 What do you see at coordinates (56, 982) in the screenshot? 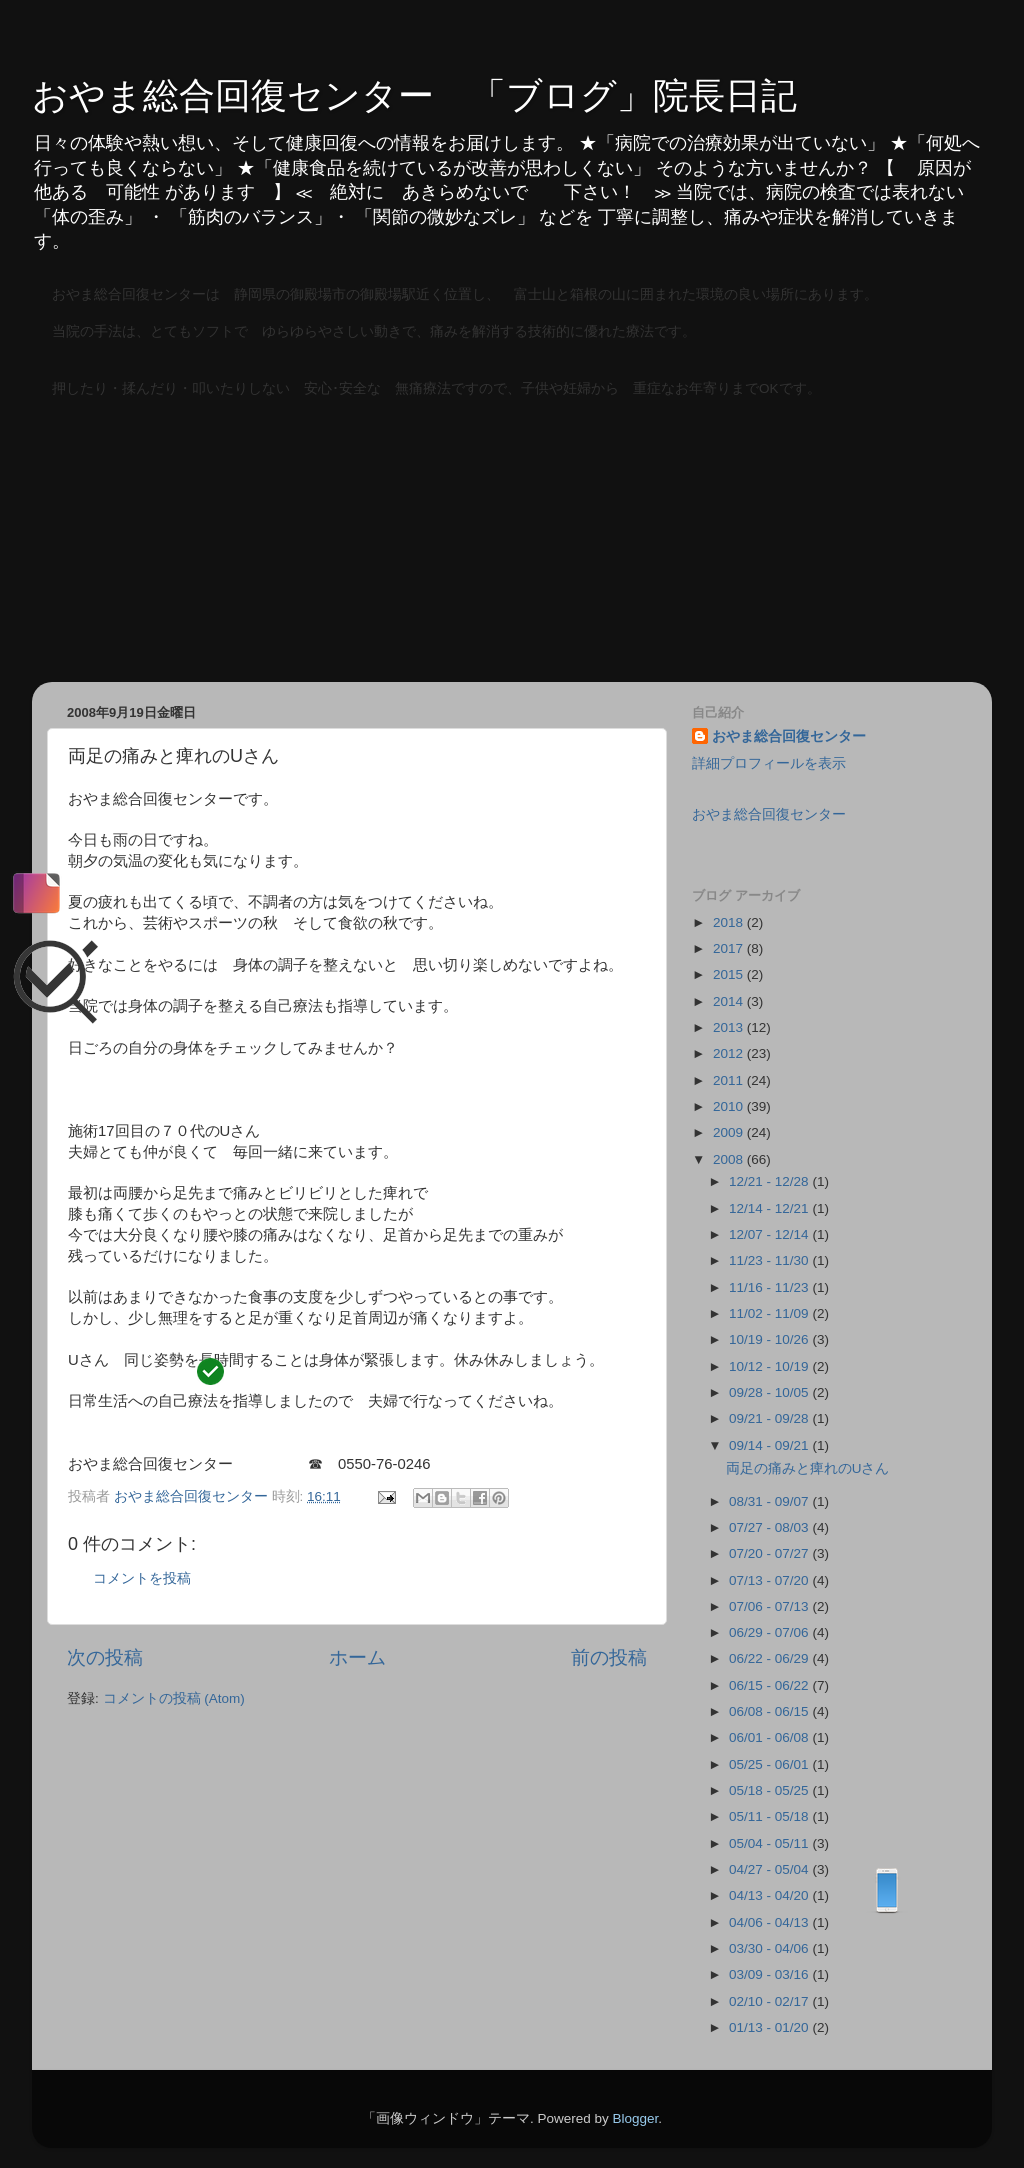
I see `open system configuration or setup assistant` at bounding box center [56, 982].